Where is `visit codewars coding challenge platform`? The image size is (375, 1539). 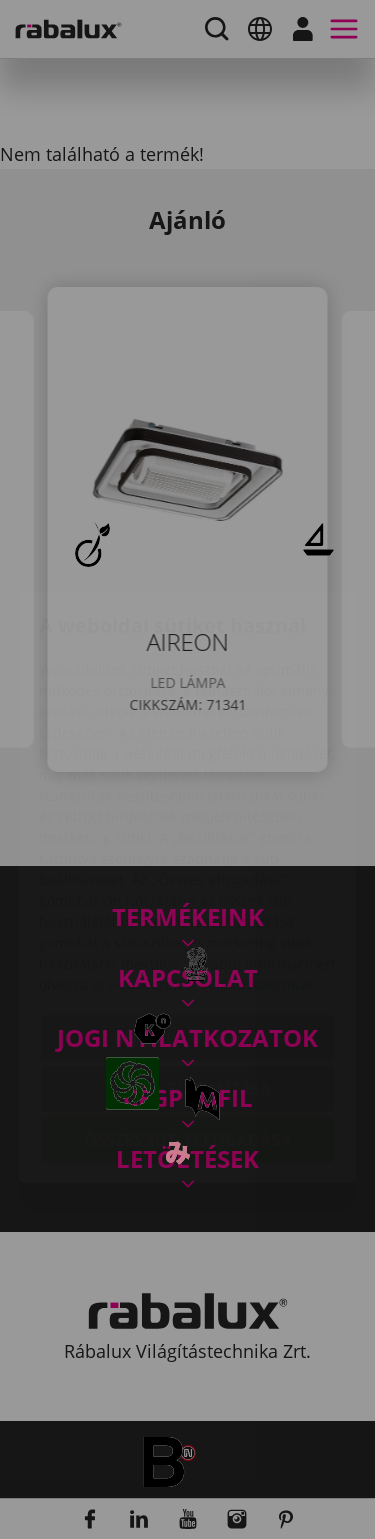 visit codewars coding challenge platform is located at coordinates (132, 1083).